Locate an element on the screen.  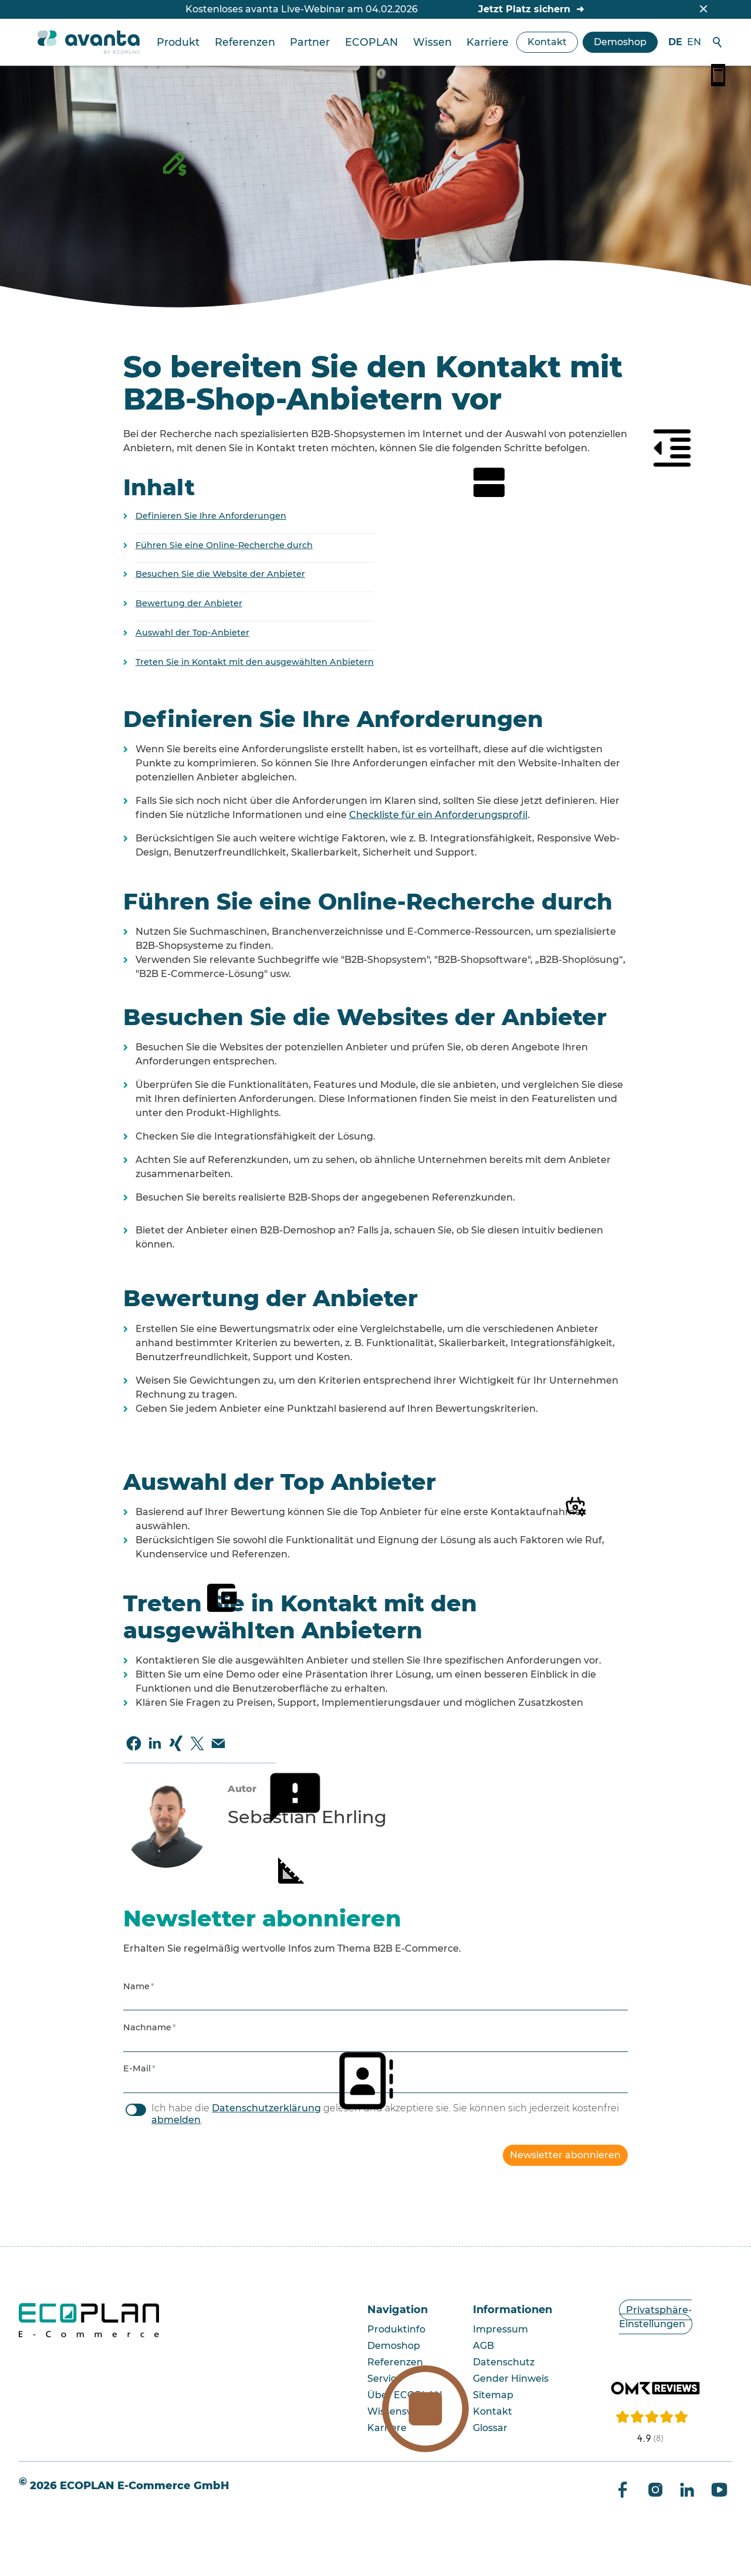
stop media playback is located at coordinates (425, 2409).